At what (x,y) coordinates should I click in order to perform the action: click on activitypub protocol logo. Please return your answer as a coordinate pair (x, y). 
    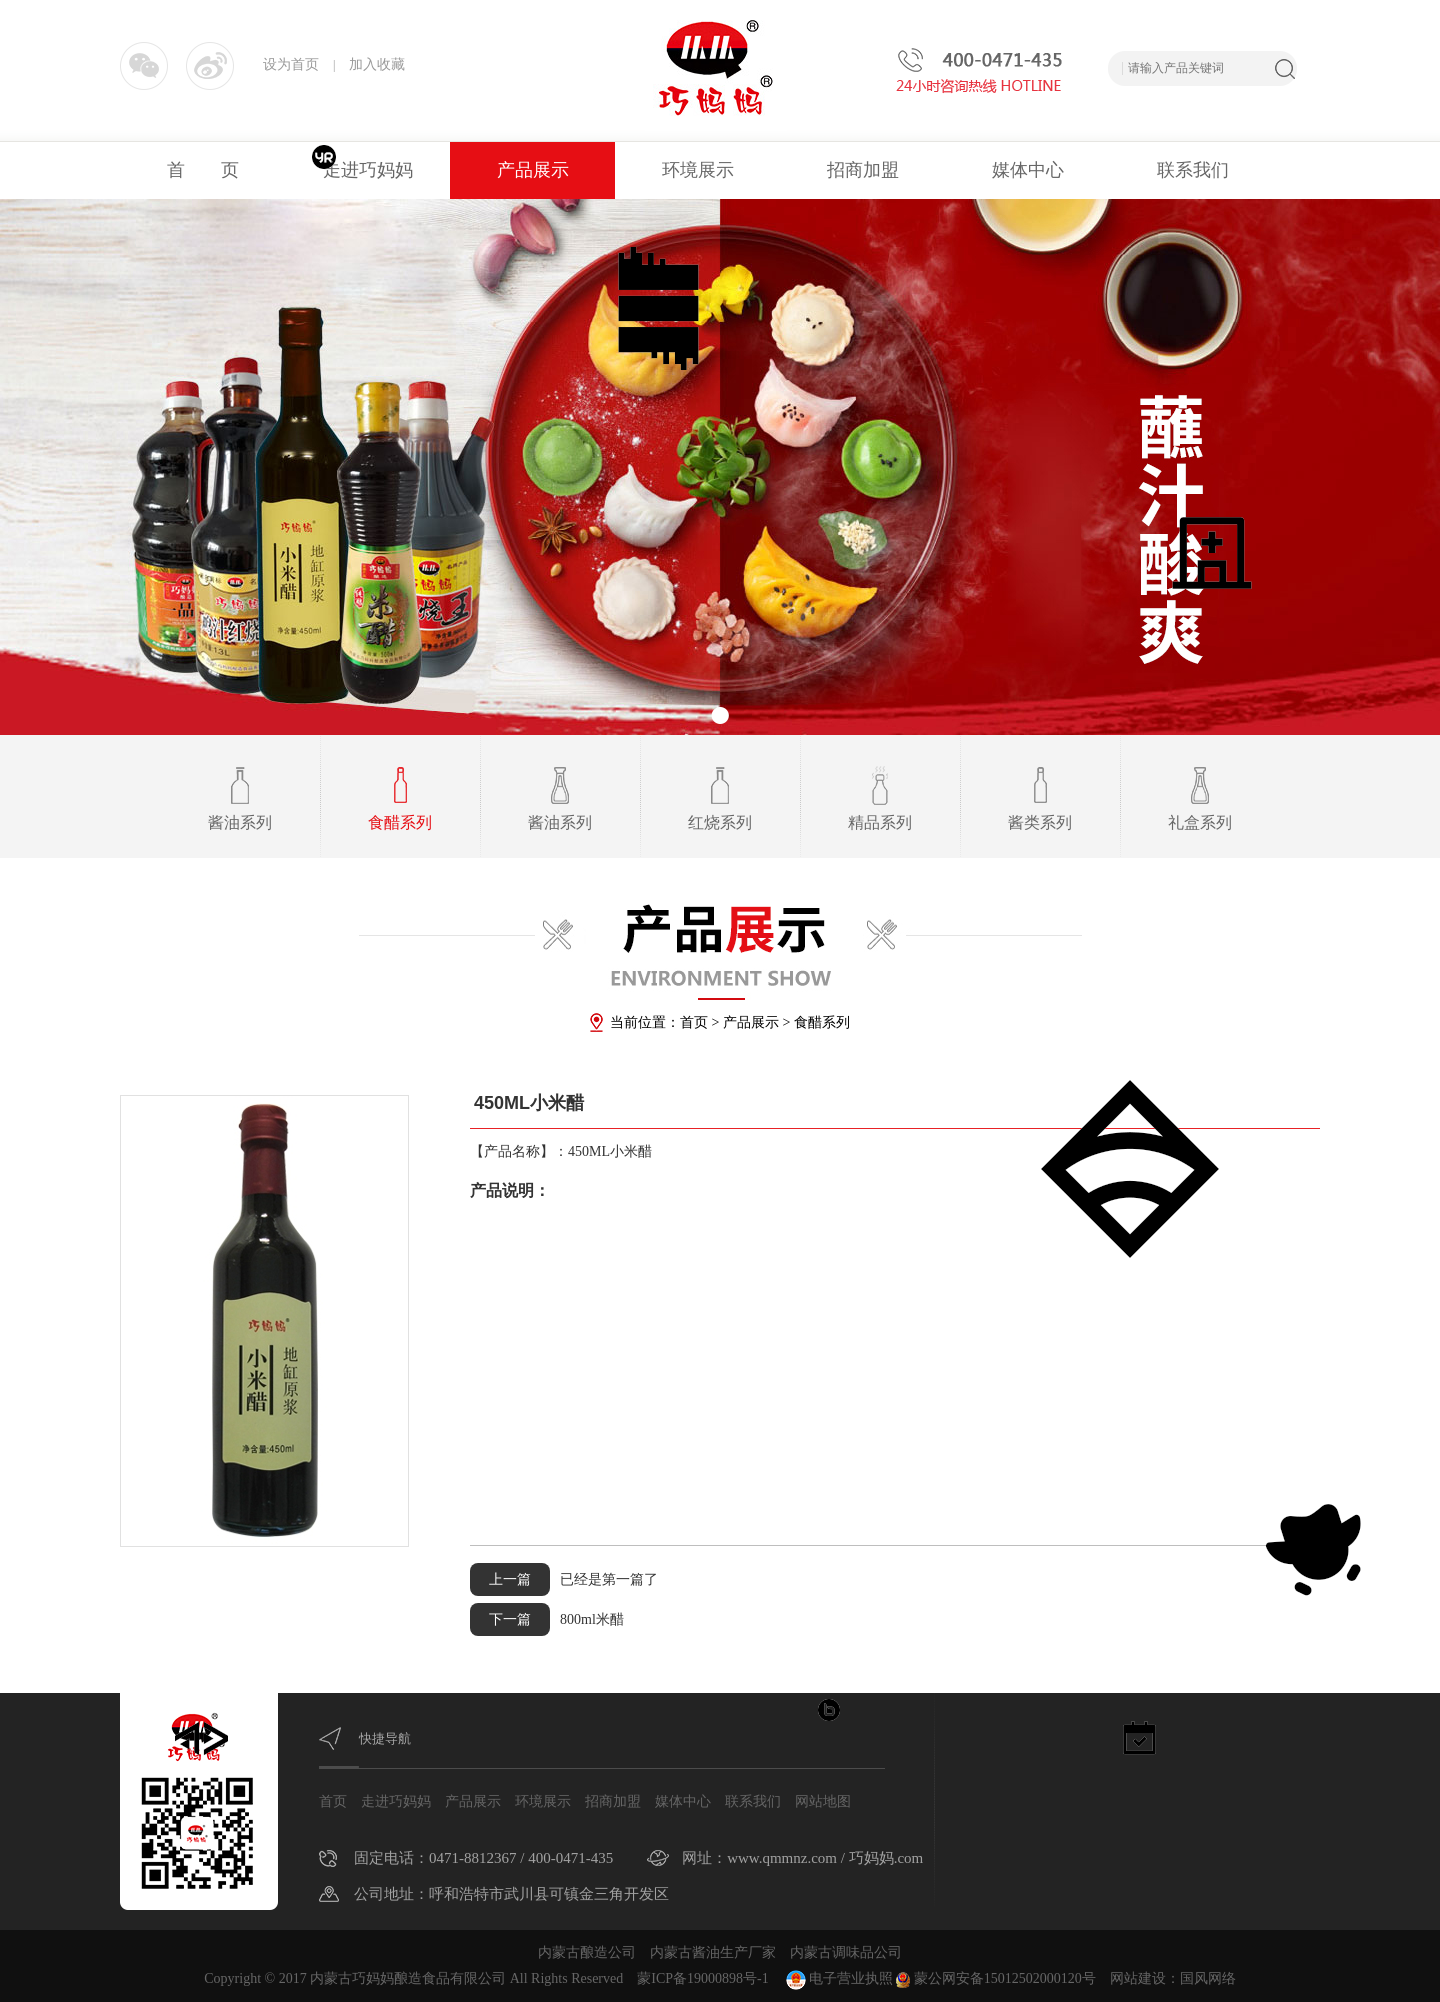
    Looking at the image, I should click on (201, 1738).